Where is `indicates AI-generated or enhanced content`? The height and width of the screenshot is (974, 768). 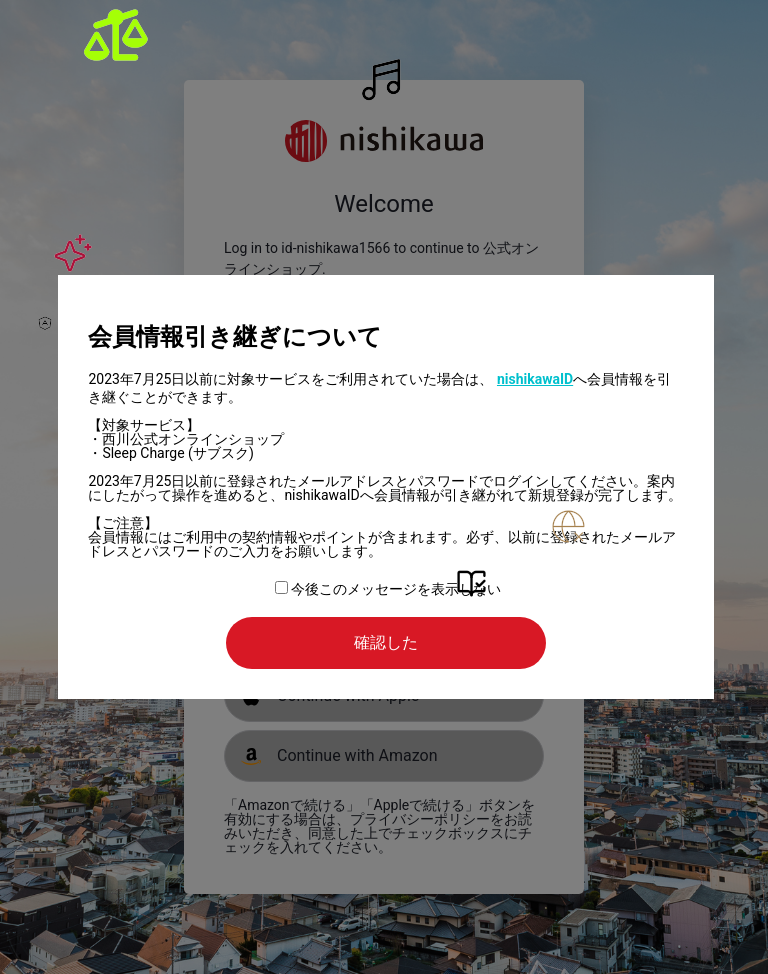
indicates AI-generated or enhanced content is located at coordinates (72, 253).